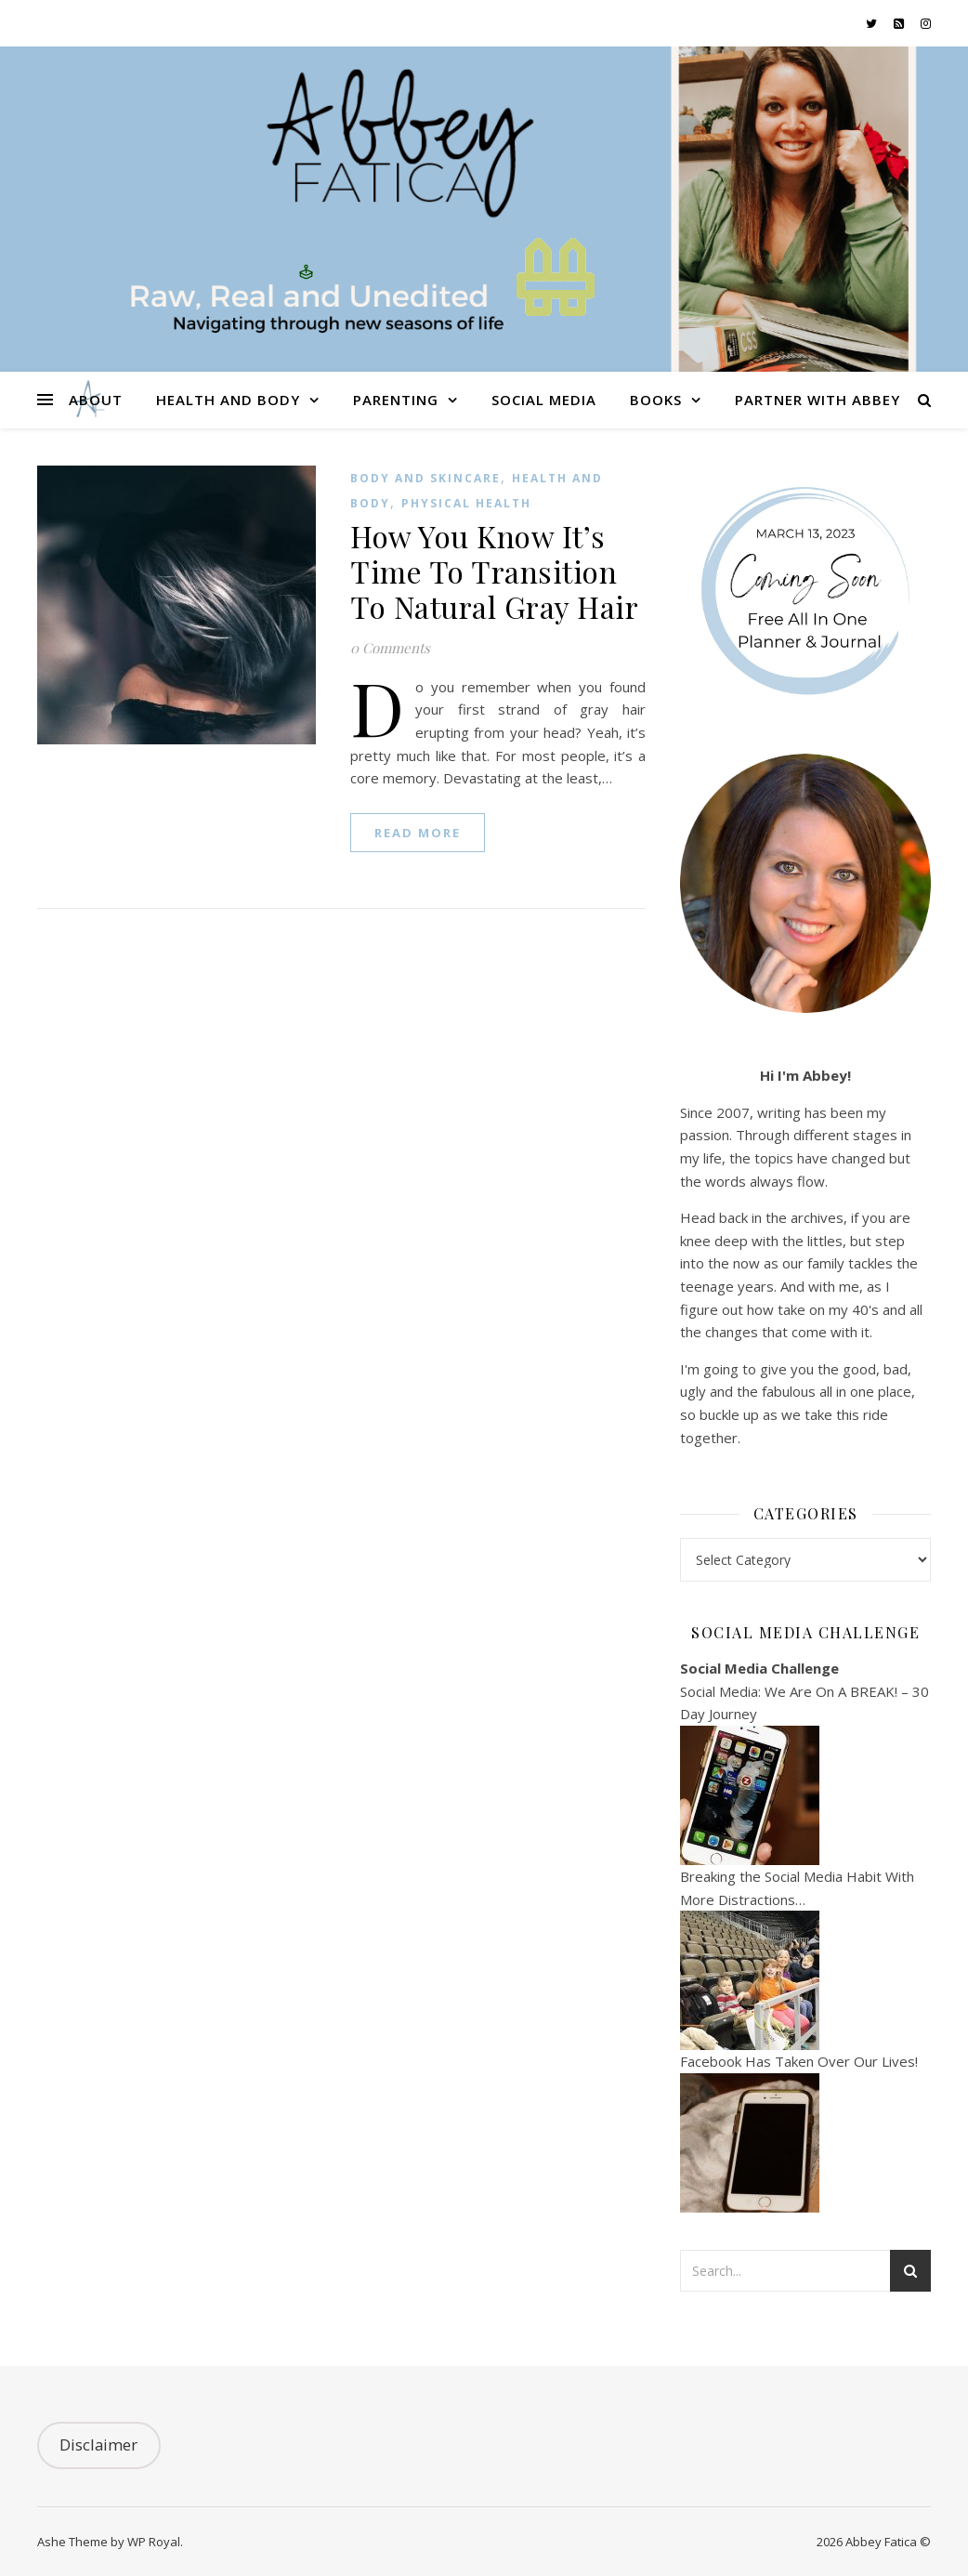  I want to click on open apple arcade gaming service, so click(306, 271).